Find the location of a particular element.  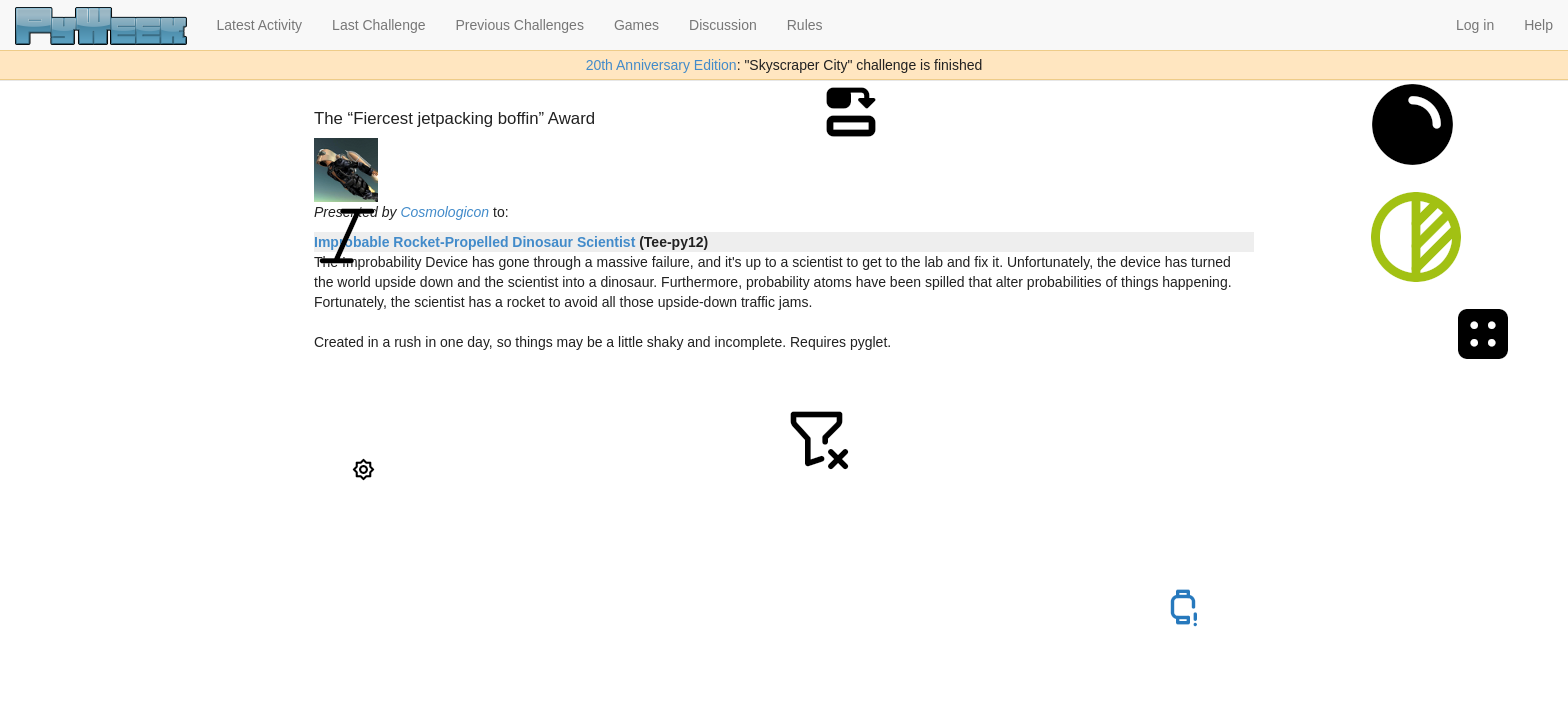

randomize or shuffle content is located at coordinates (1483, 334).